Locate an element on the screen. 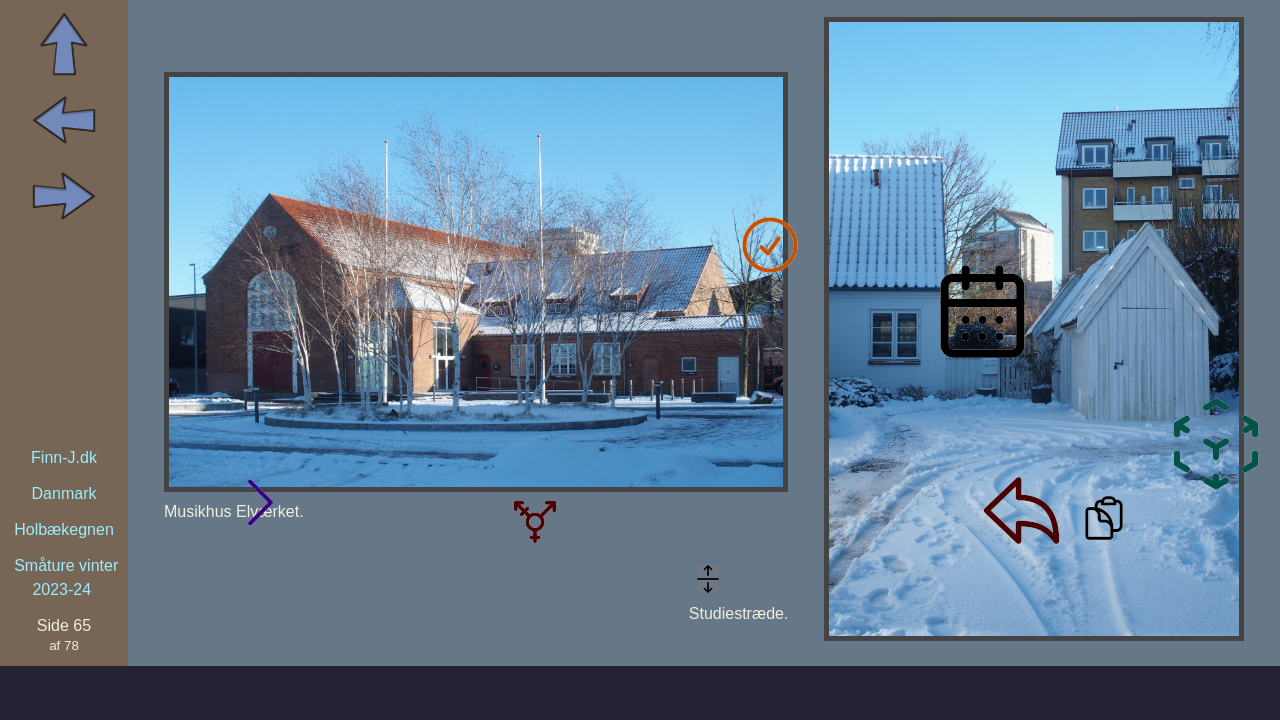 The width and height of the screenshot is (1280, 720). copy content to clipboard is located at coordinates (1104, 518).